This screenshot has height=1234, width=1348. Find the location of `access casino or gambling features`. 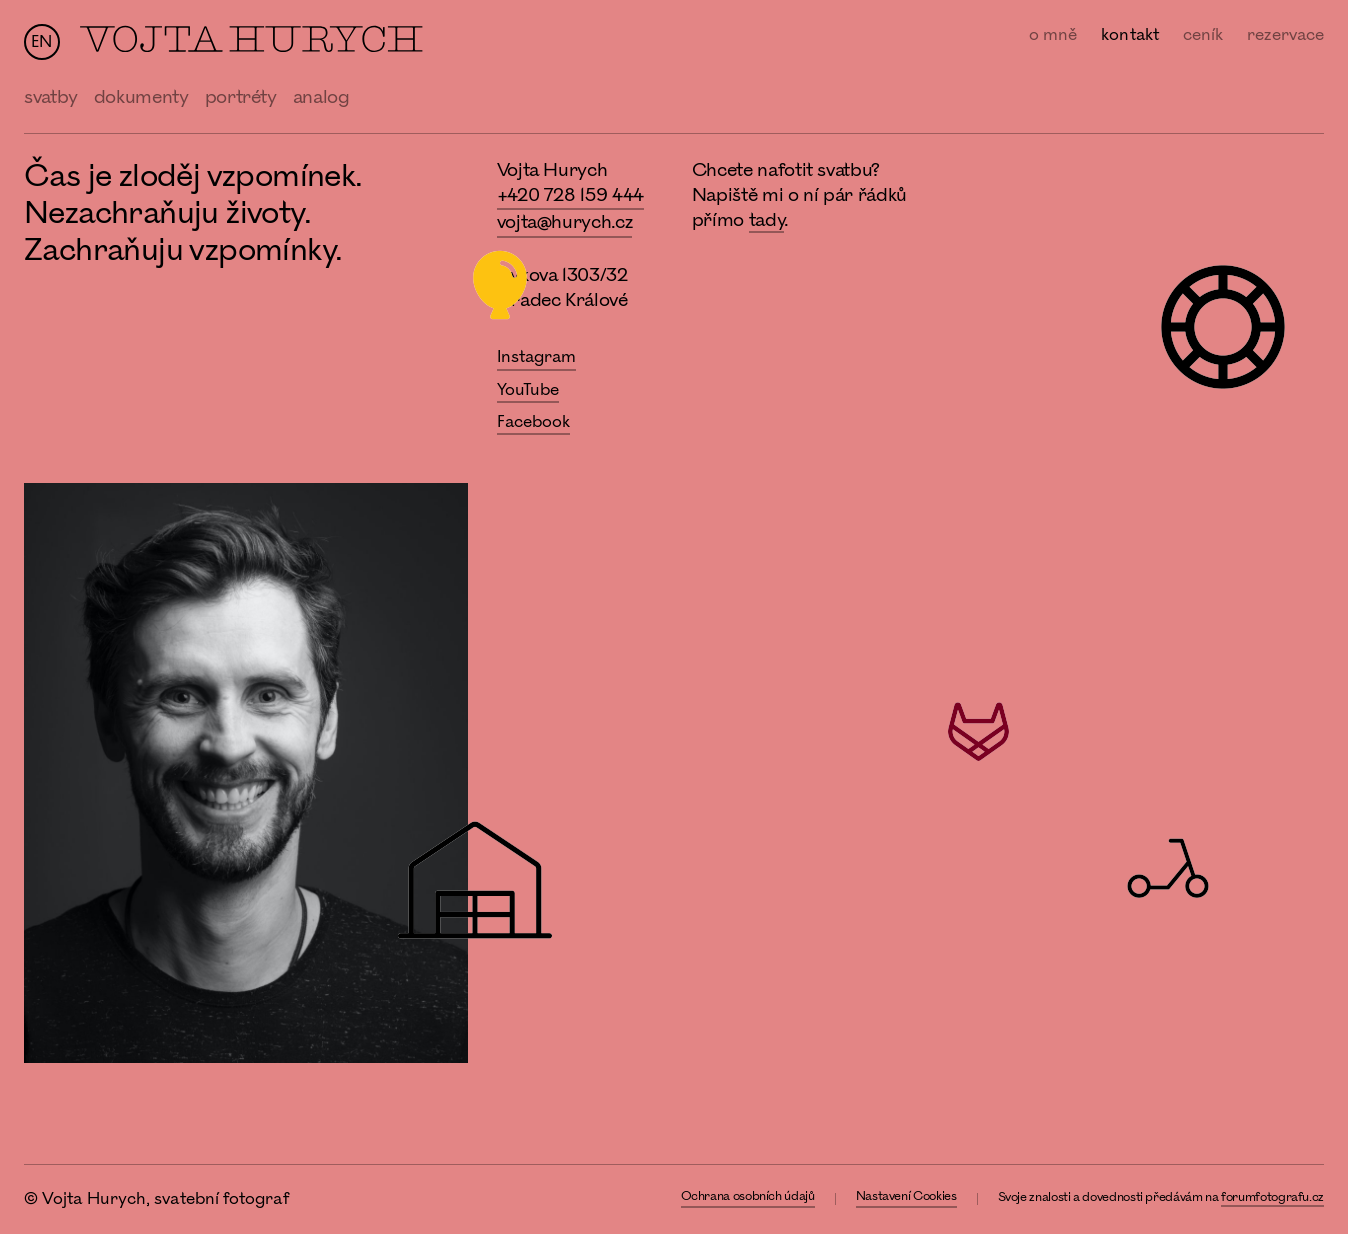

access casino or gambling features is located at coordinates (1223, 327).